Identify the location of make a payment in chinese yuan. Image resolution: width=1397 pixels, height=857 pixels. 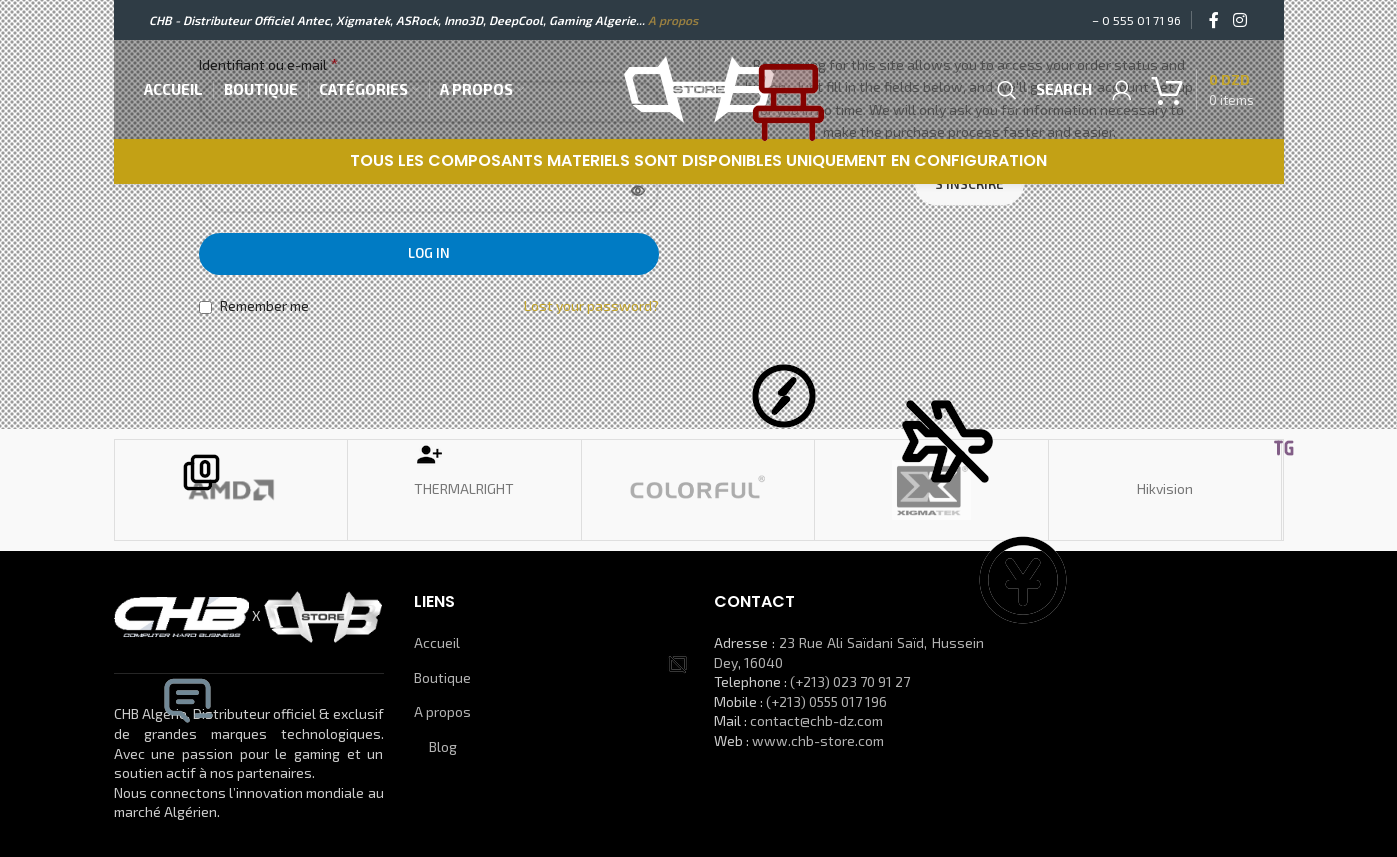
(1023, 580).